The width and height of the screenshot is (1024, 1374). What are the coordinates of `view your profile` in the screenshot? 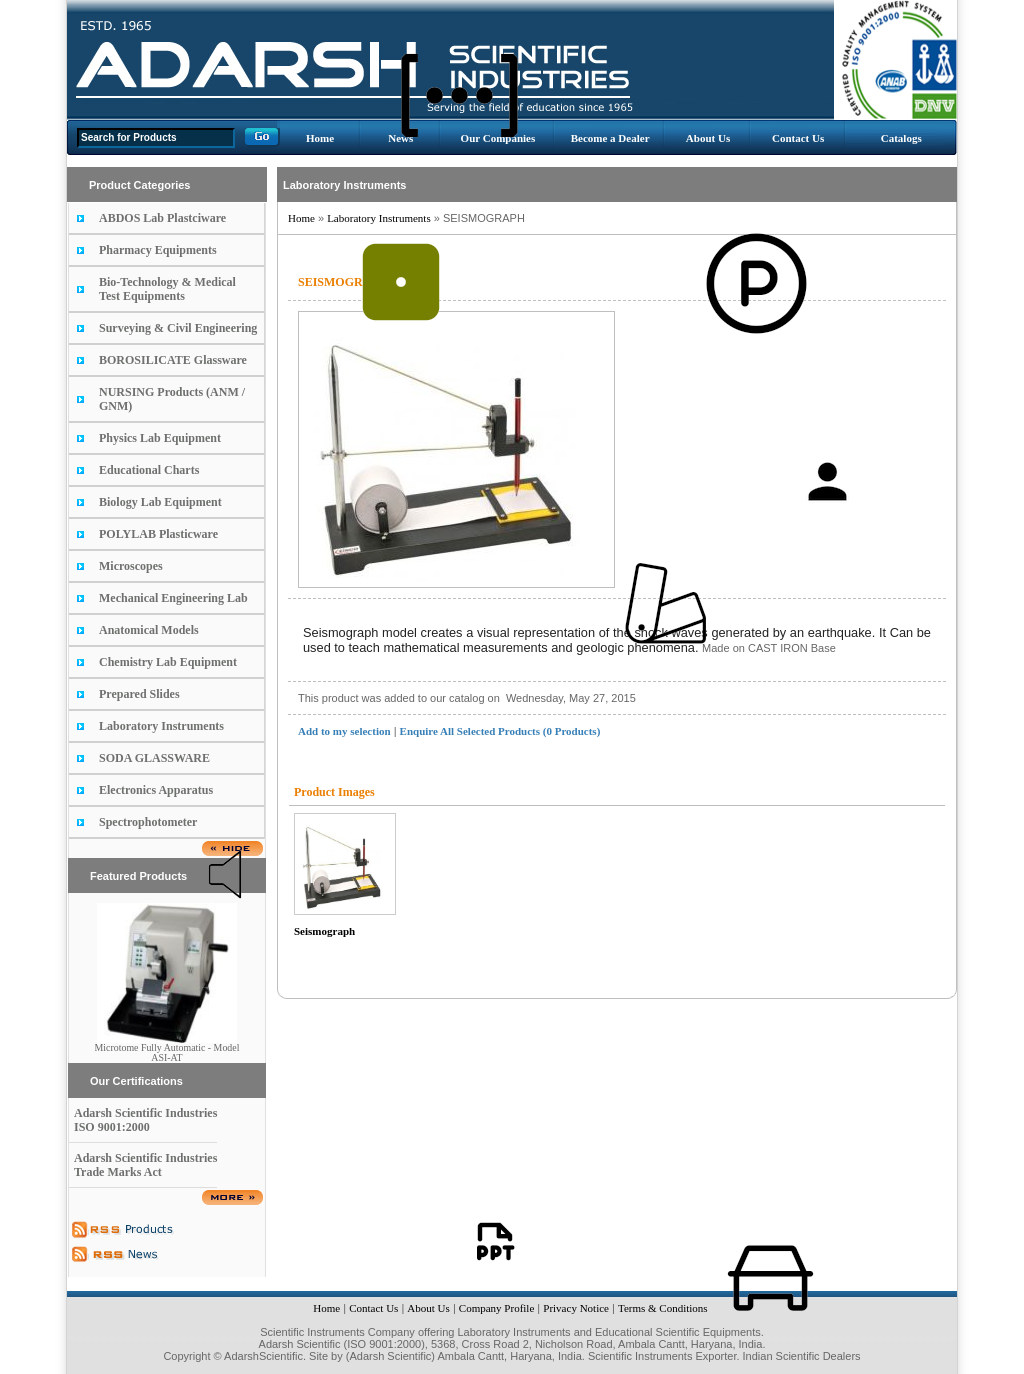 It's located at (827, 481).